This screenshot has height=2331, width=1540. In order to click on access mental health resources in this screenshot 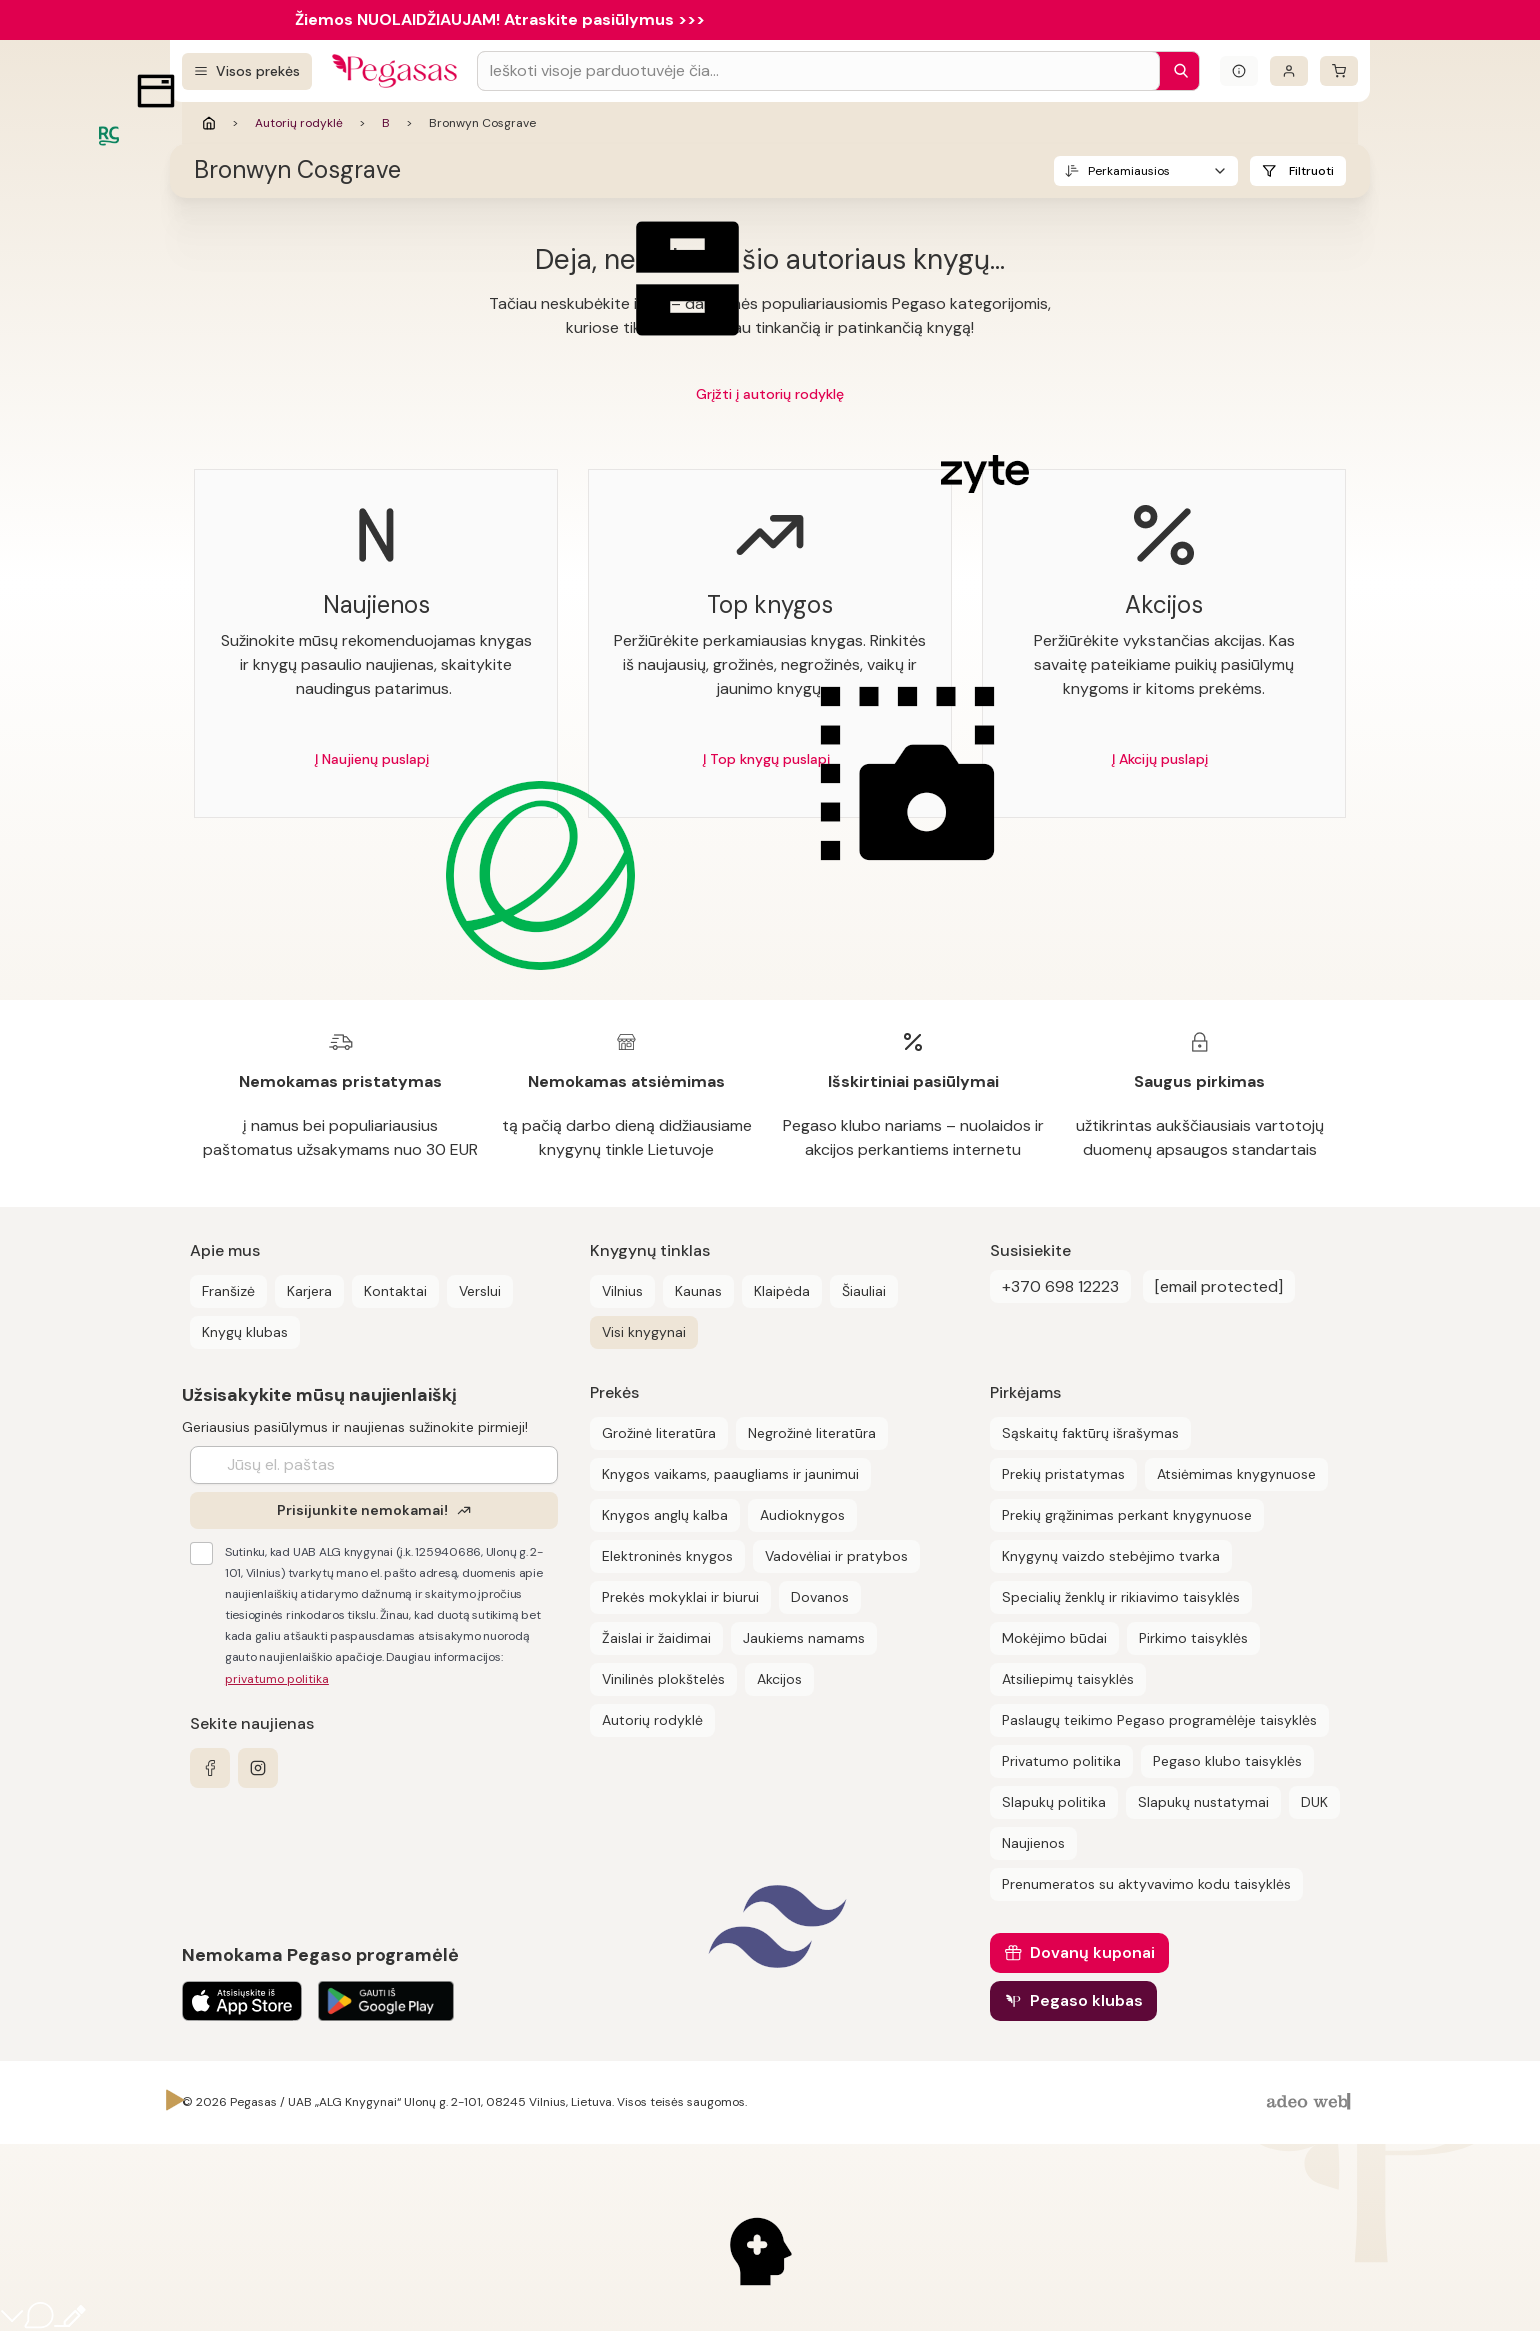, I will do `click(760, 2251)`.